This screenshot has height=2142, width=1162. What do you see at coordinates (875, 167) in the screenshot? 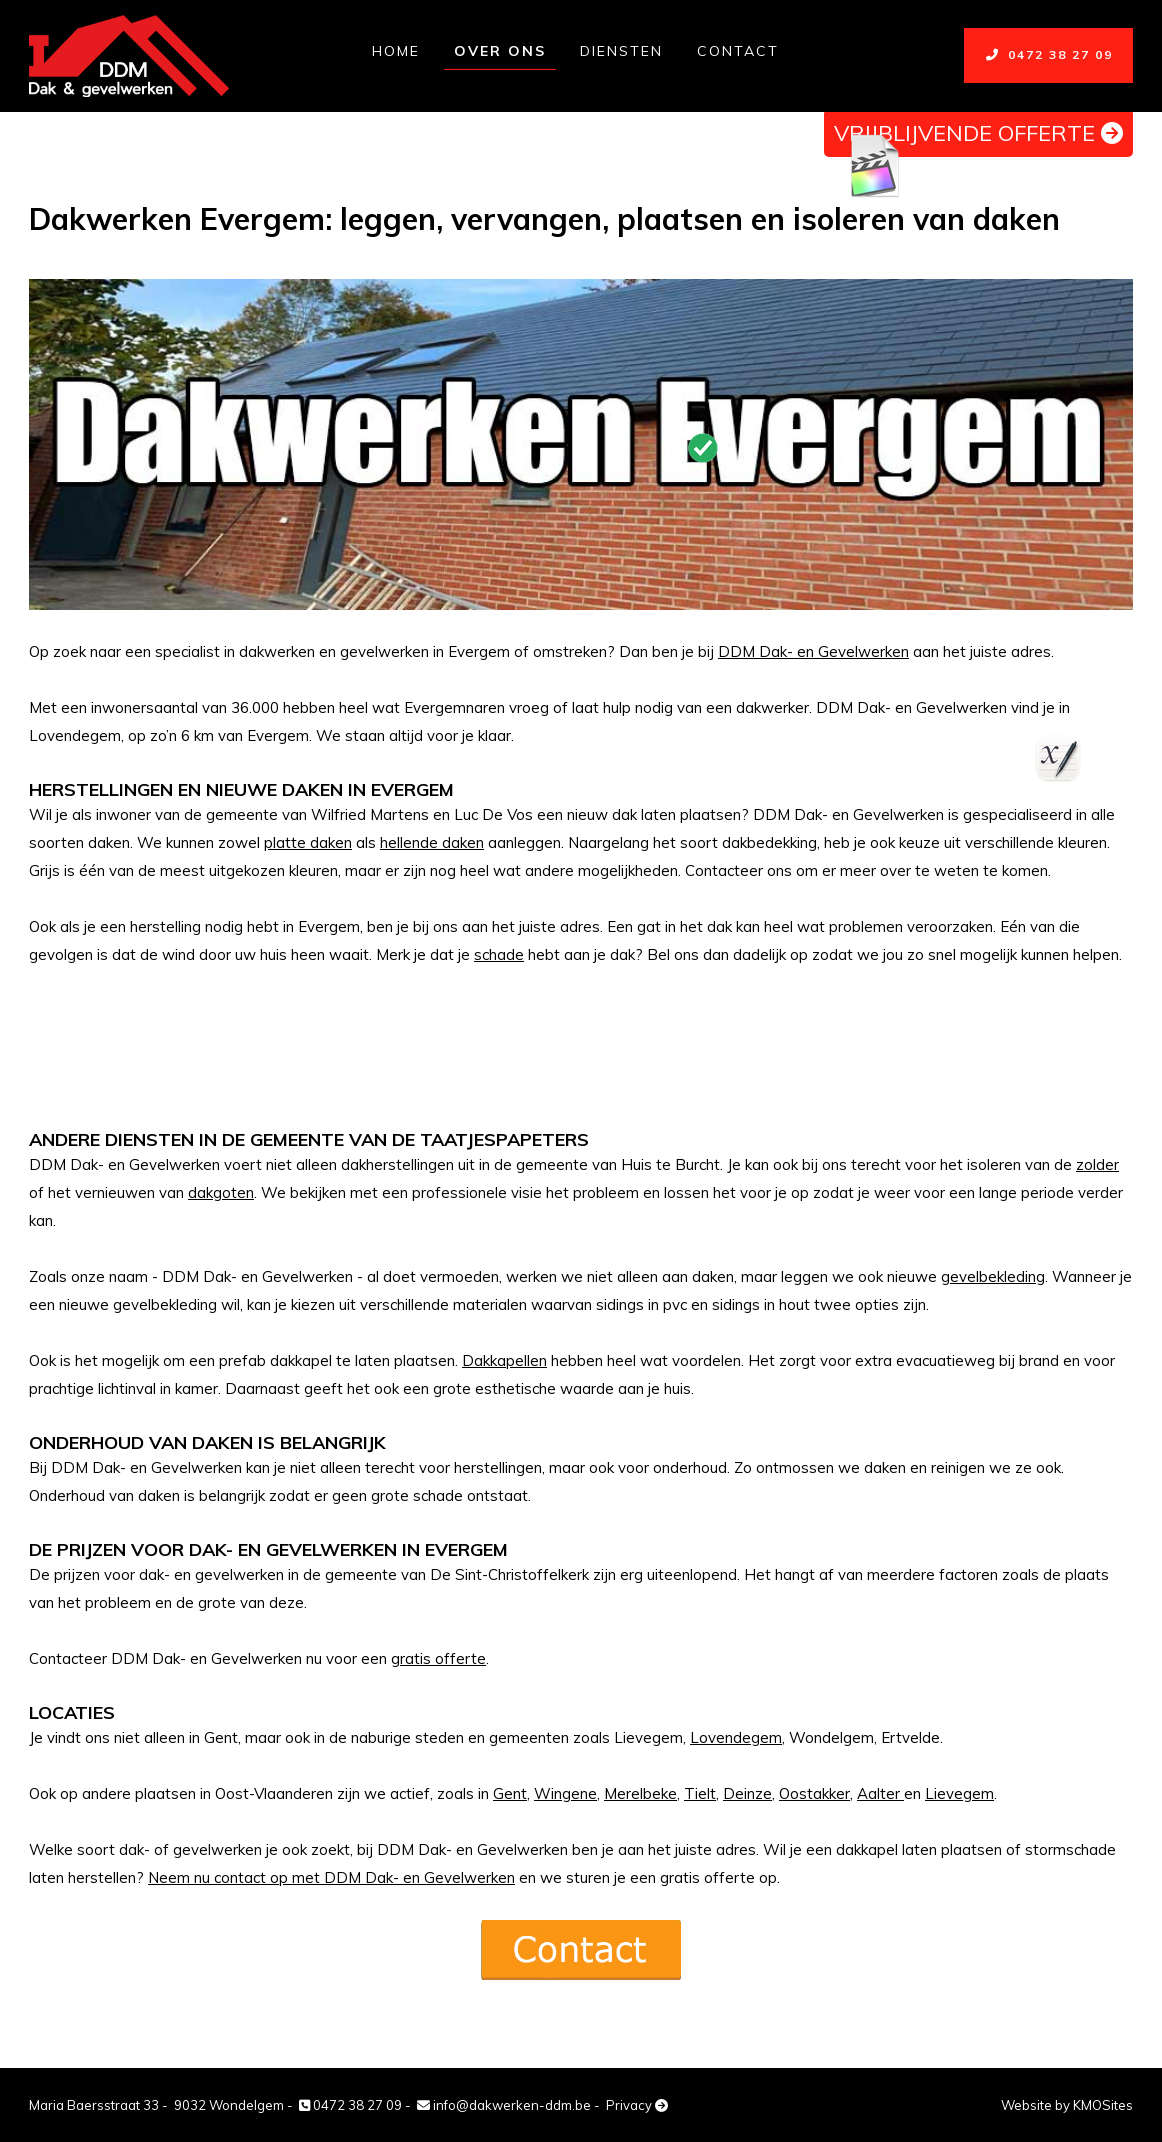
I see `create a new video project in iMovie` at bounding box center [875, 167].